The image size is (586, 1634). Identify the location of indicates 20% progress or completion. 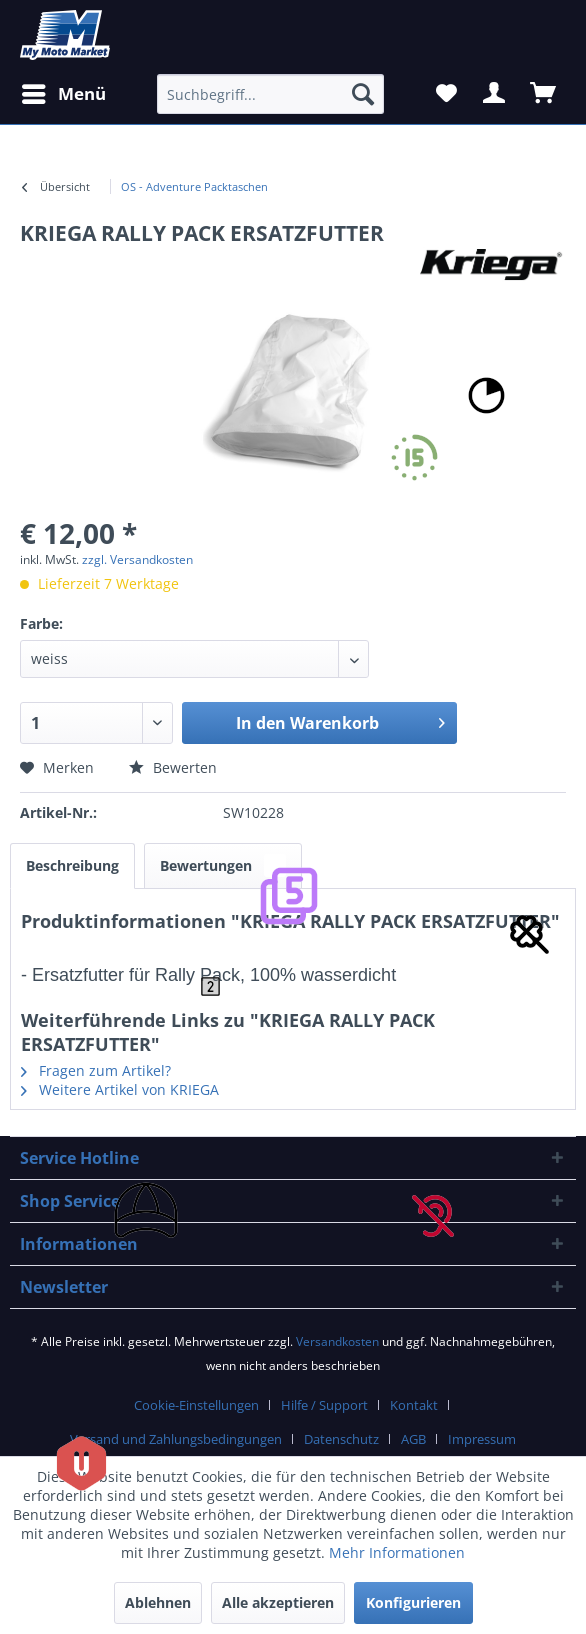
(486, 395).